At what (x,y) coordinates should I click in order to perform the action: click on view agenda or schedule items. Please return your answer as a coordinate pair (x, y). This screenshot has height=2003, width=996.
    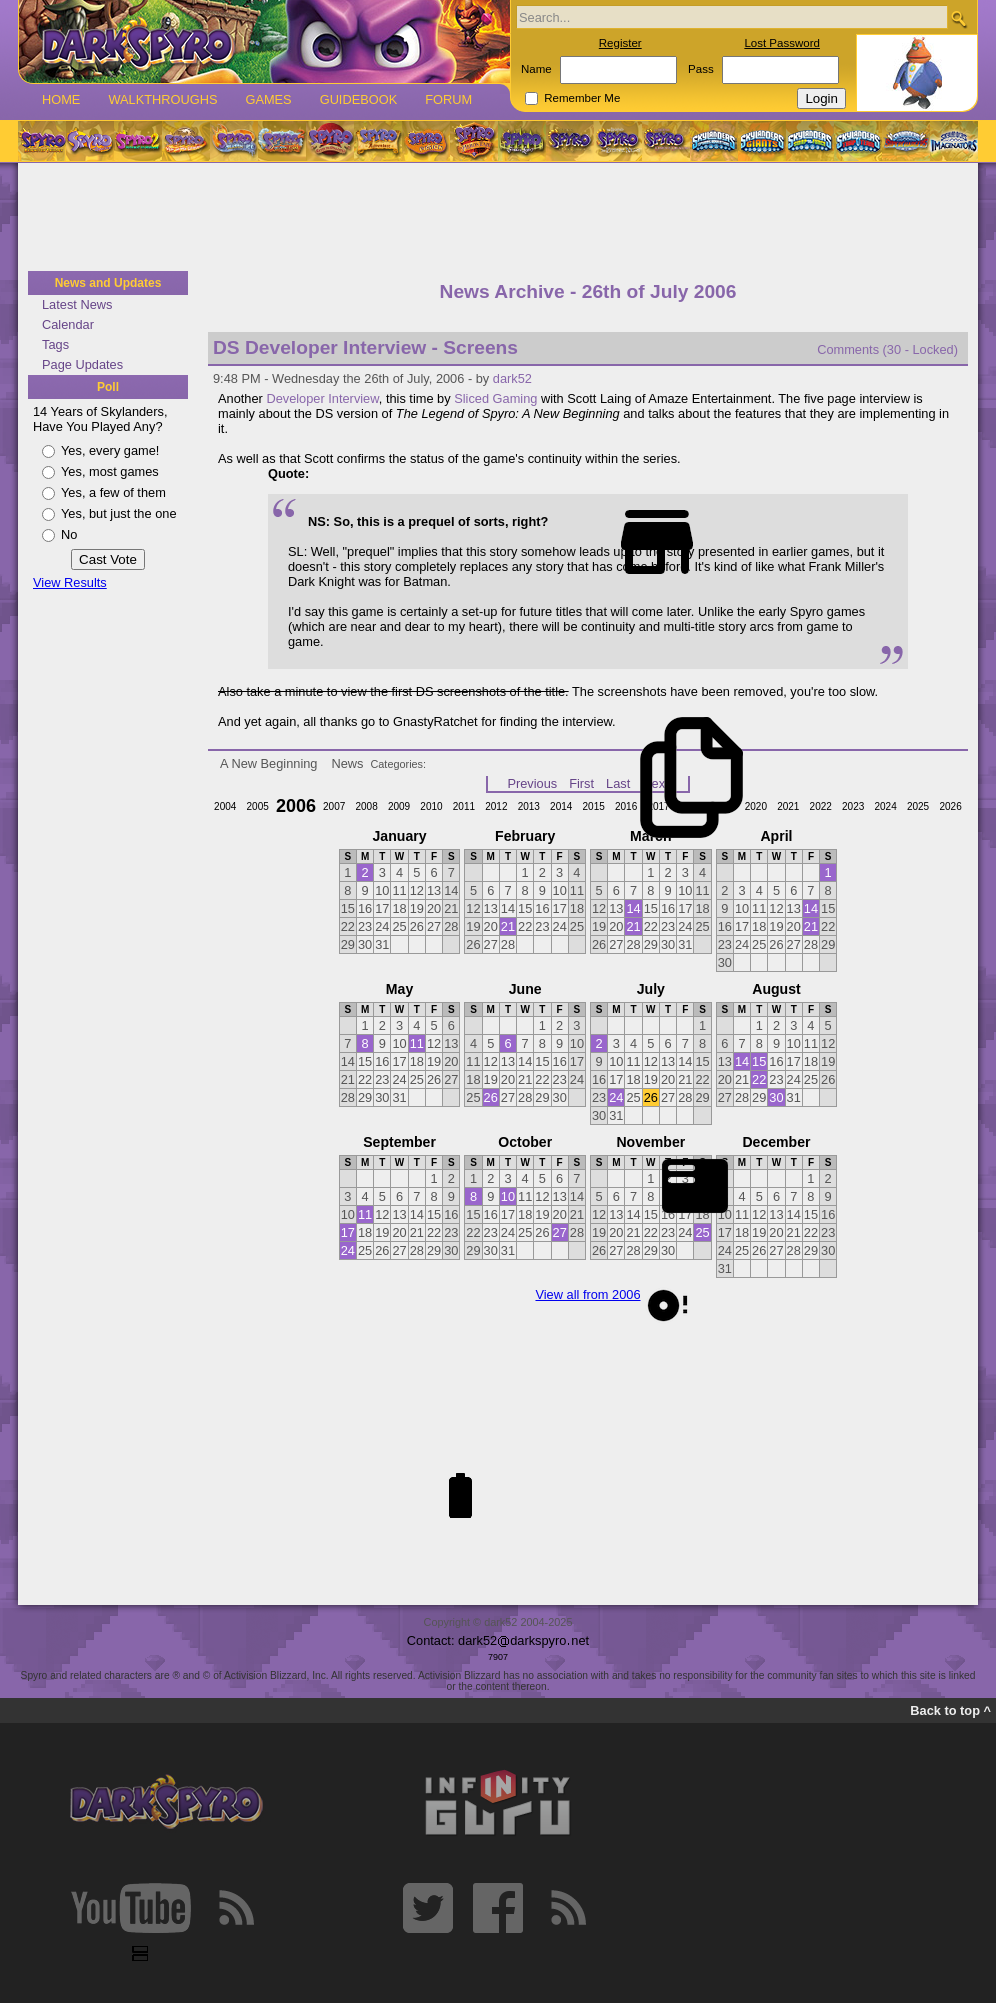
    Looking at the image, I should click on (140, 1953).